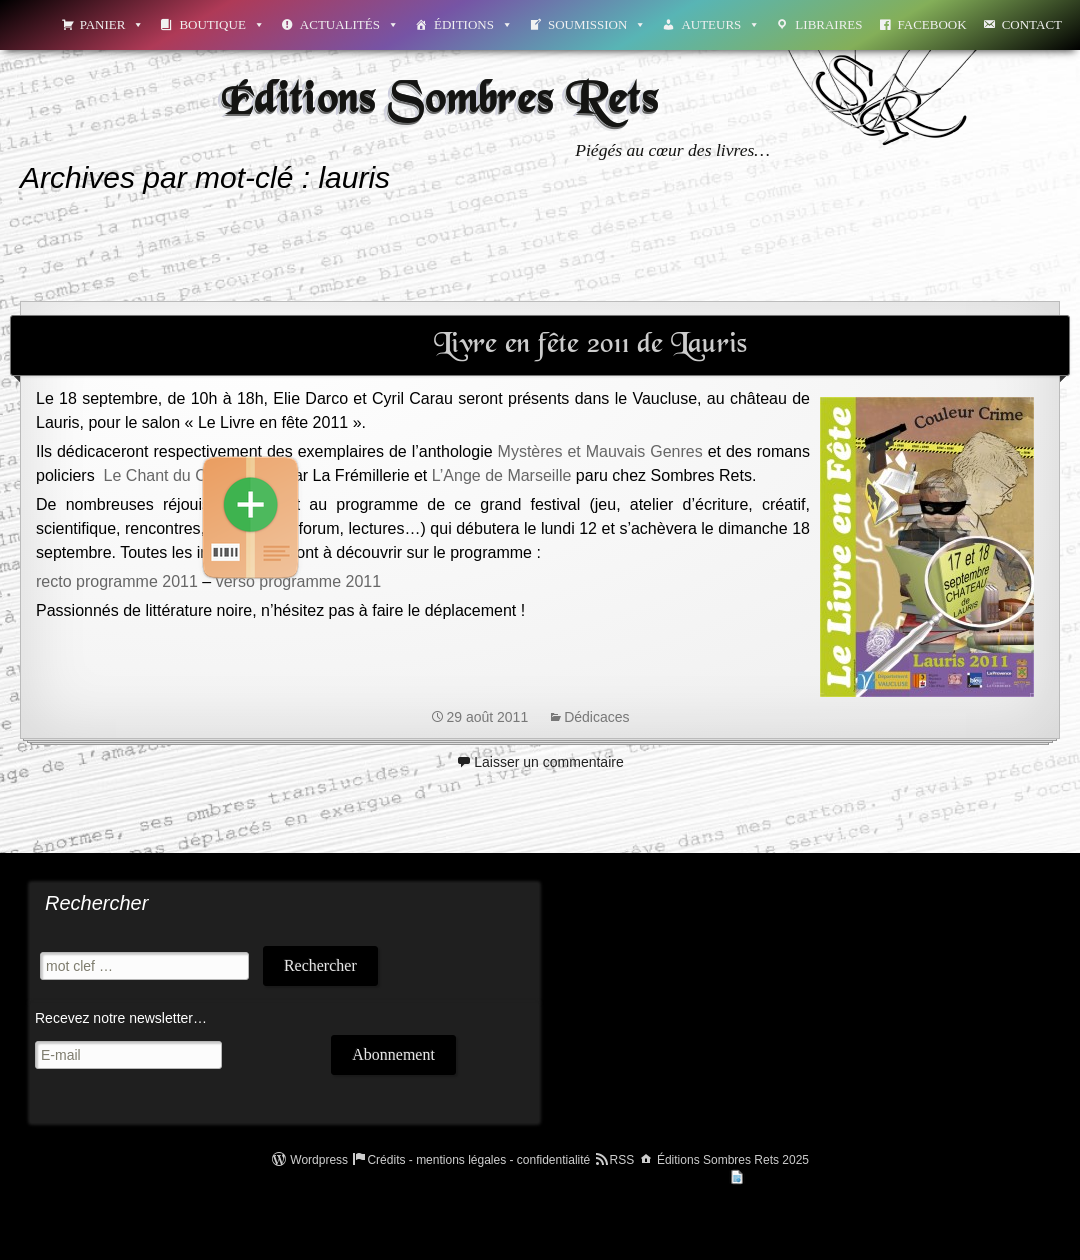 The width and height of the screenshot is (1080, 1260). Describe the element at coordinates (250, 517) in the screenshot. I see `add a new package to install queue` at that location.